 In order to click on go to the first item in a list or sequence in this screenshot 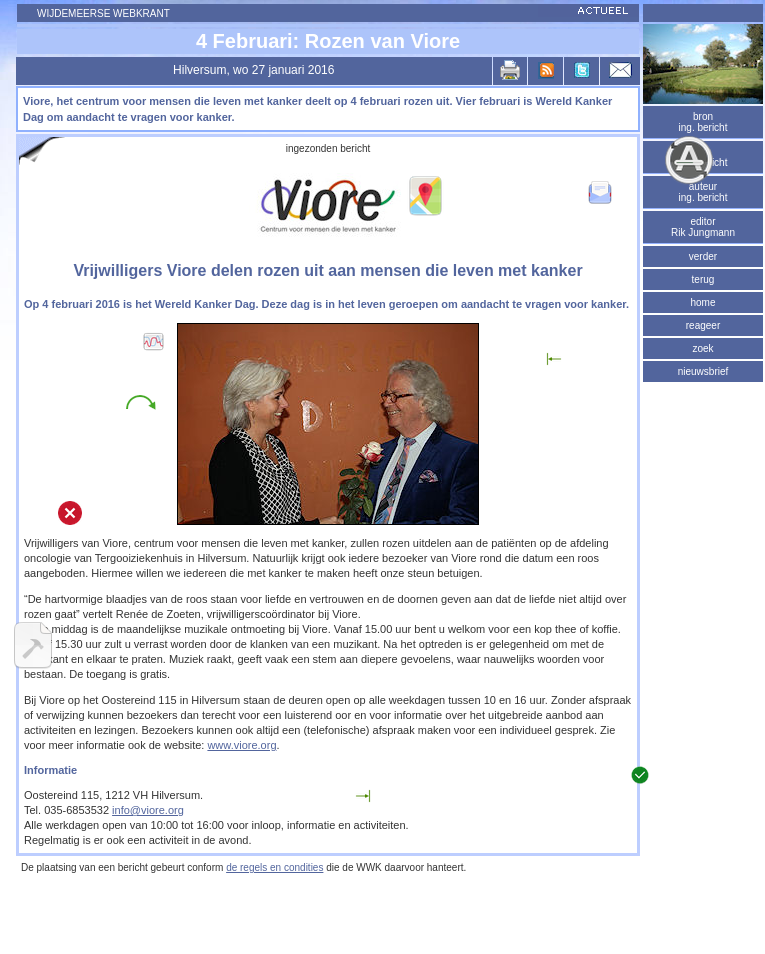, I will do `click(554, 359)`.